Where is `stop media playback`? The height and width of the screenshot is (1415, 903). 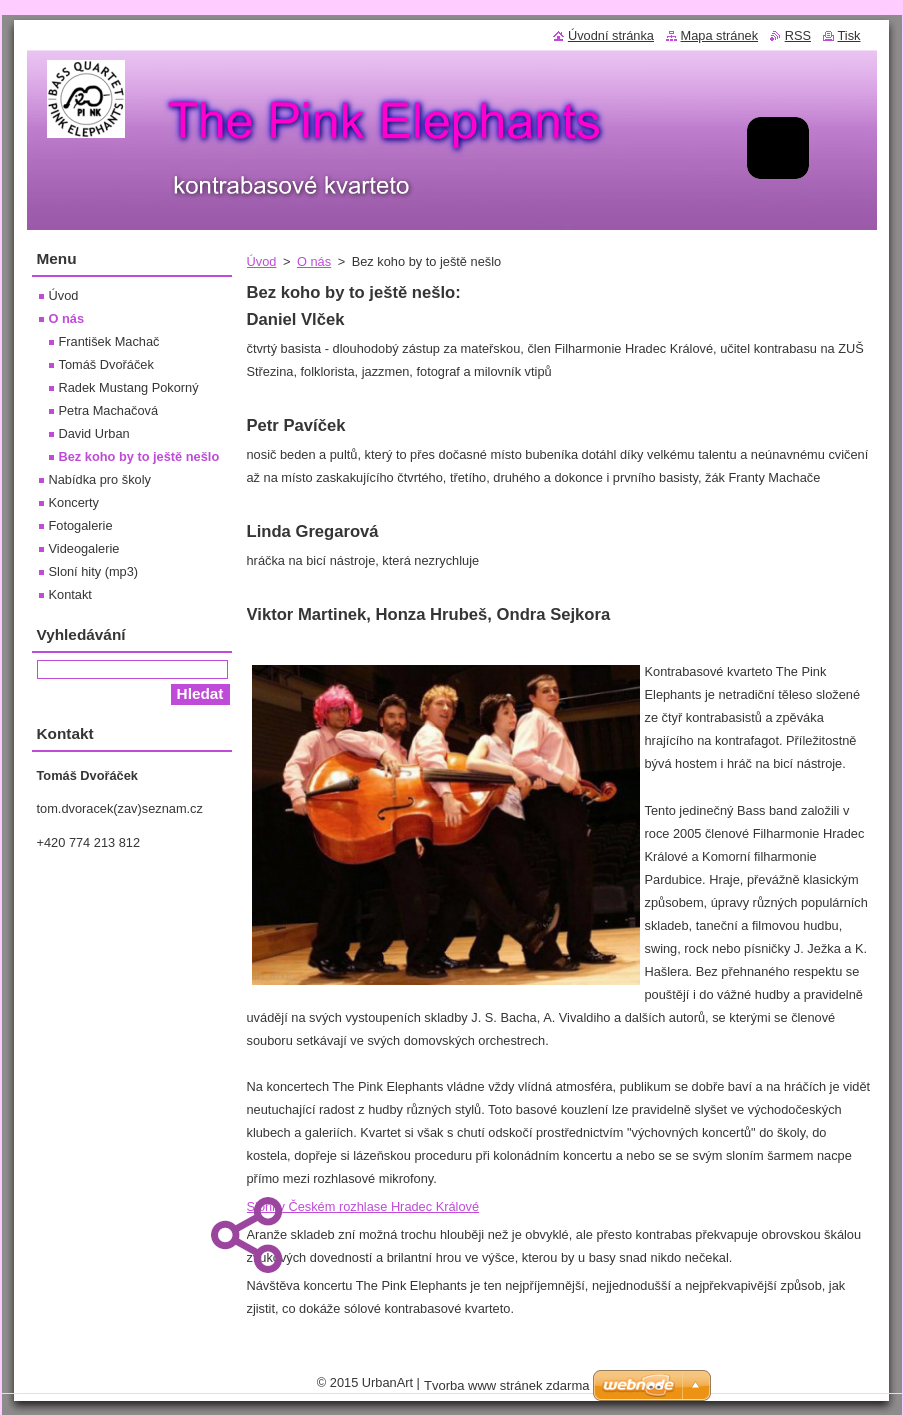 stop media playback is located at coordinates (778, 148).